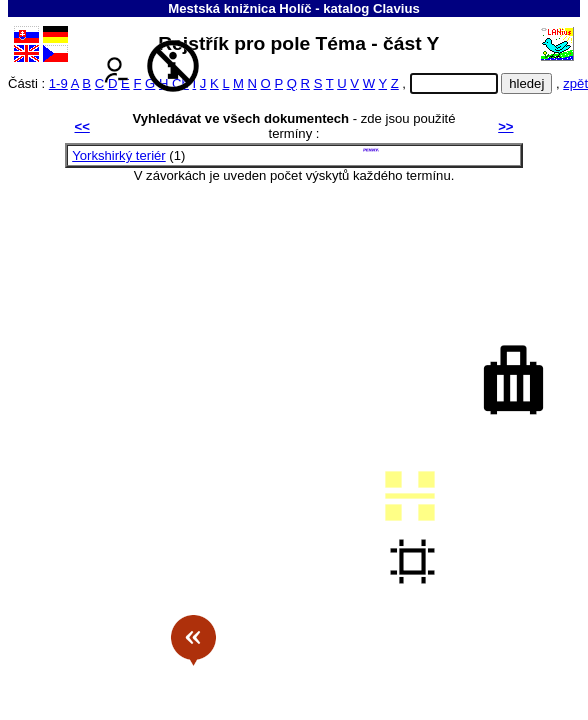  Describe the element at coordinates (410, 496) in the screenshot. I see `scan a QR code` at that location.